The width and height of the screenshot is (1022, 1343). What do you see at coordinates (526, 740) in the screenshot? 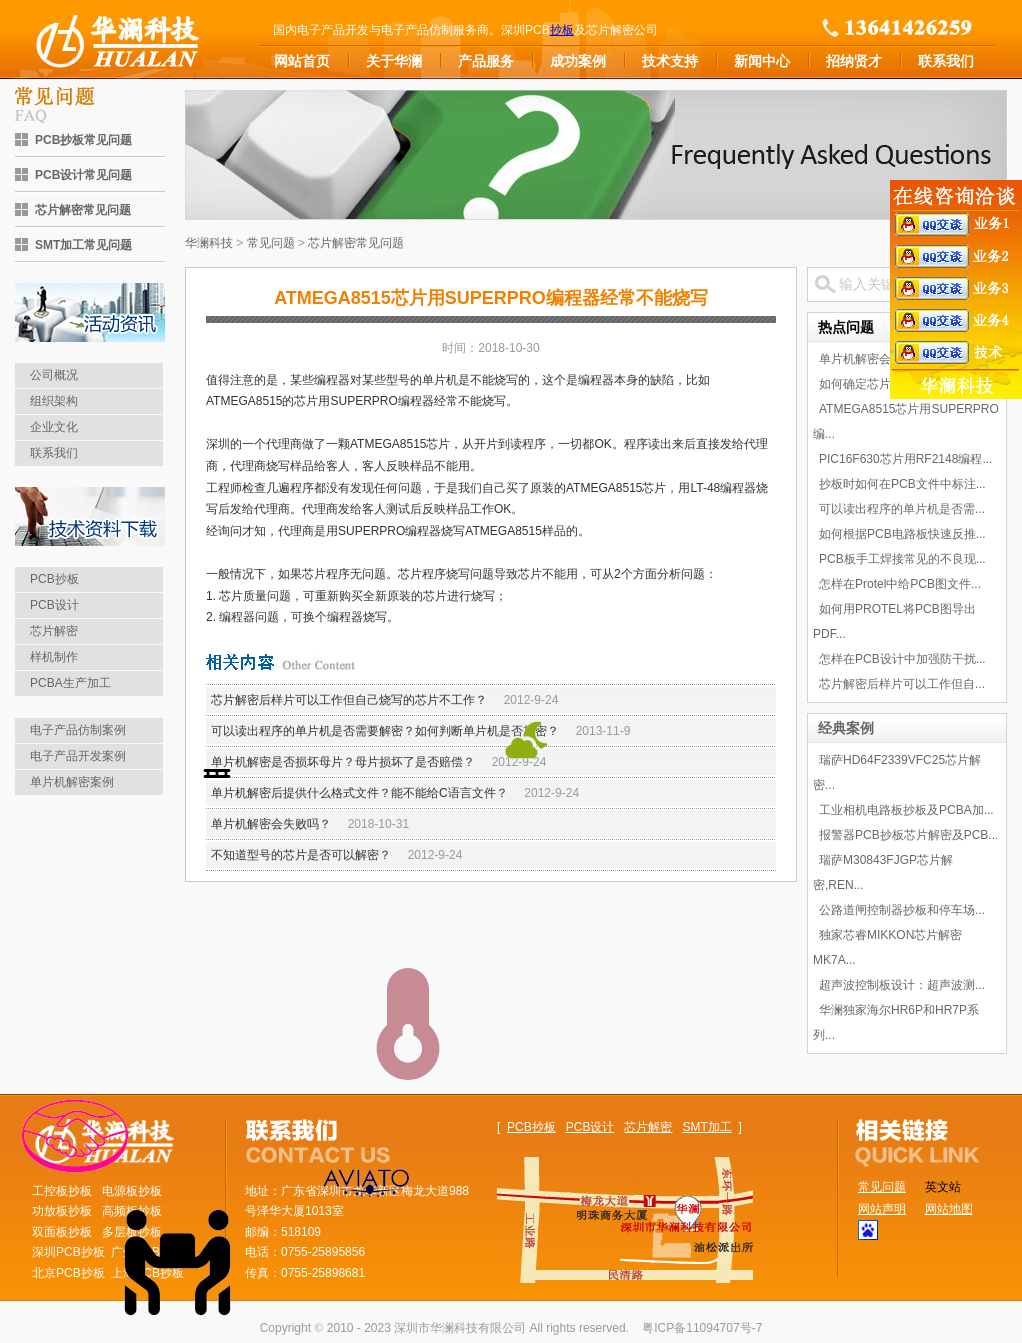
I see `indicates nighttime or evening weather conditions` at bounding box center [526, 740].